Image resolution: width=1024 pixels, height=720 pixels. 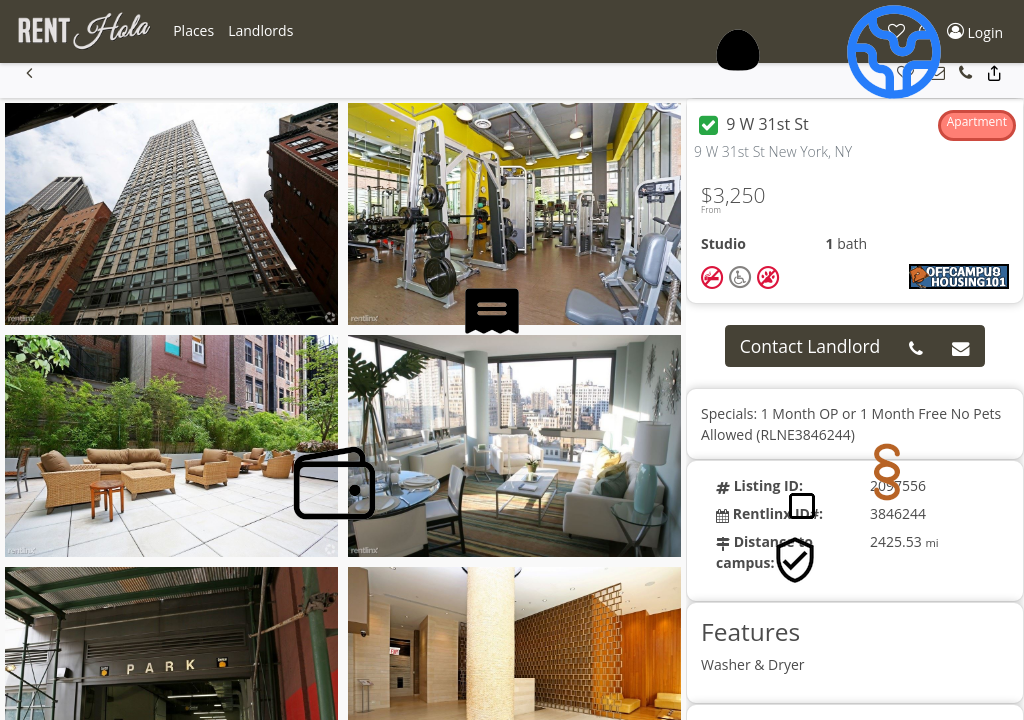 What do you see at coordinates (334, 484) in the screenshot?
I see `access your wallet or payment methods` at bounding box center [334, 484].